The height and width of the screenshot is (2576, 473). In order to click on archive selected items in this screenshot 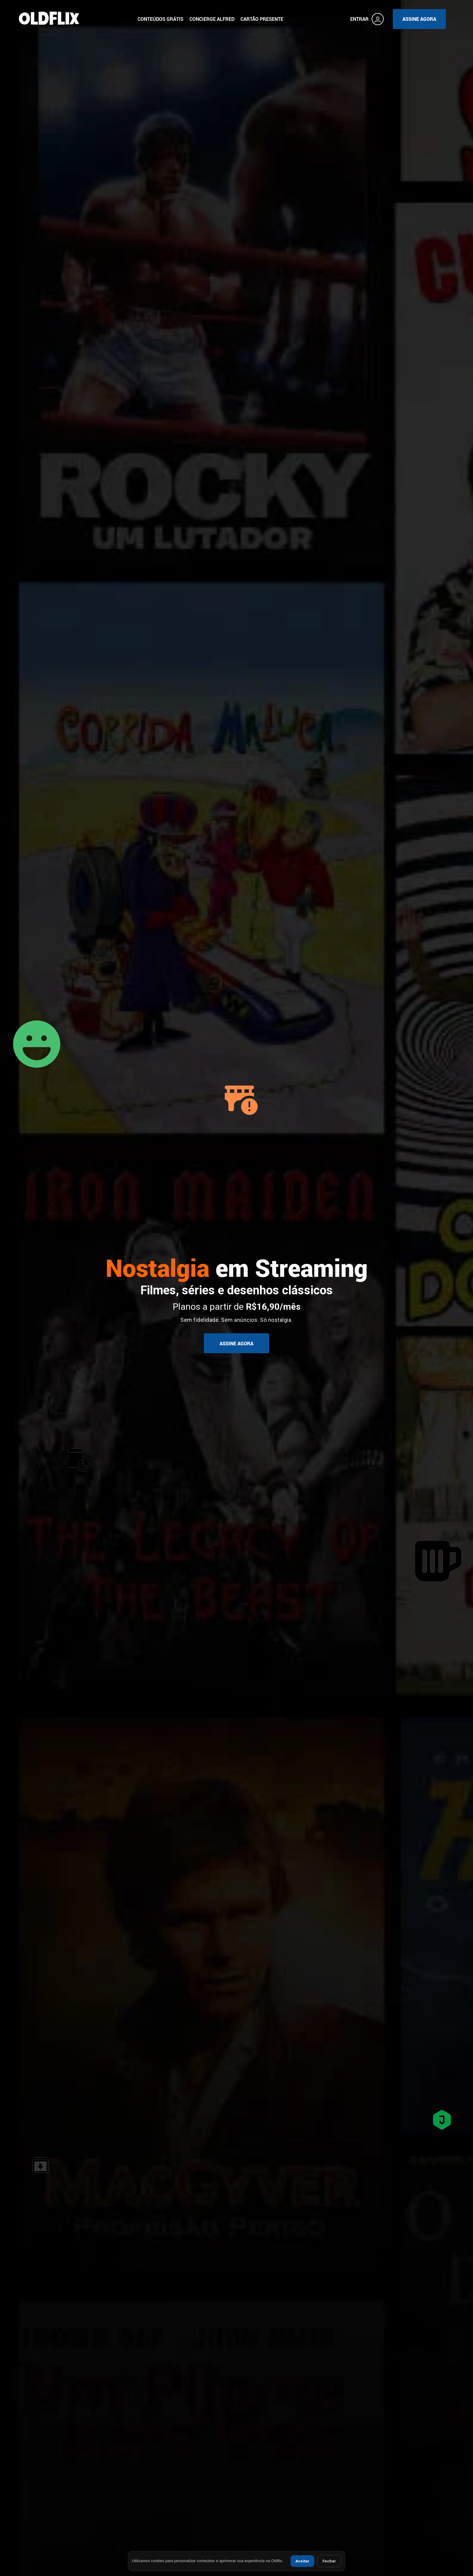, I will do `click(40, 2165)`.